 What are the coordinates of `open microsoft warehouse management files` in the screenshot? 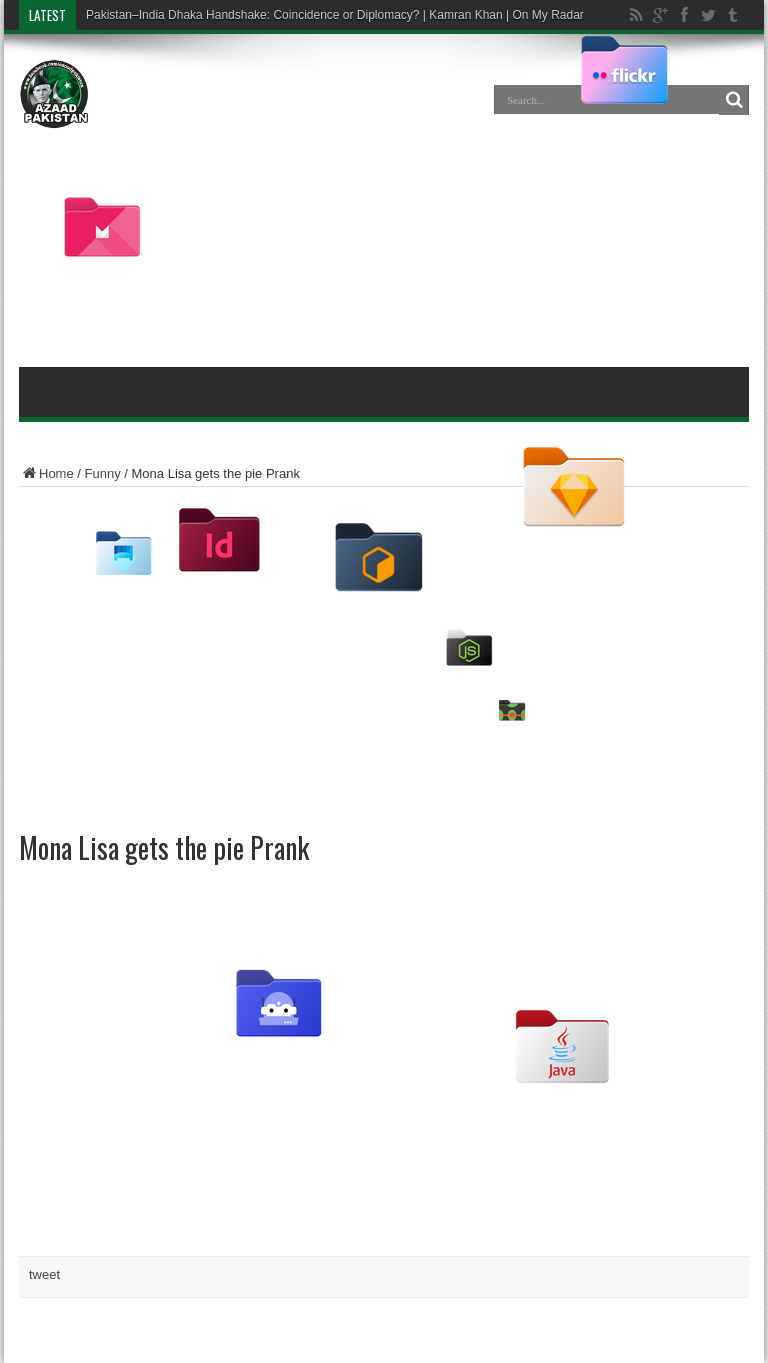 It's located at (123, 554).